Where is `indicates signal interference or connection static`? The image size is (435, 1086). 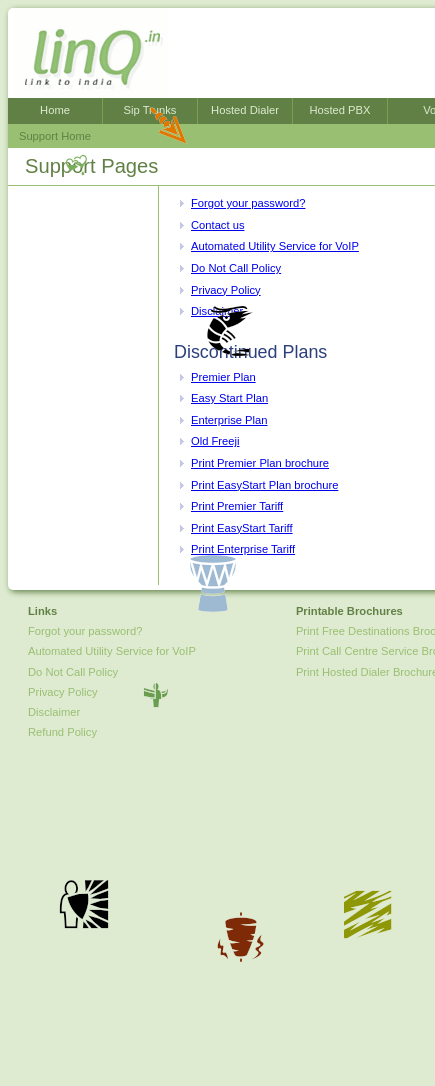
indicates signal interference or connection static is located at coordinates (367, 914).